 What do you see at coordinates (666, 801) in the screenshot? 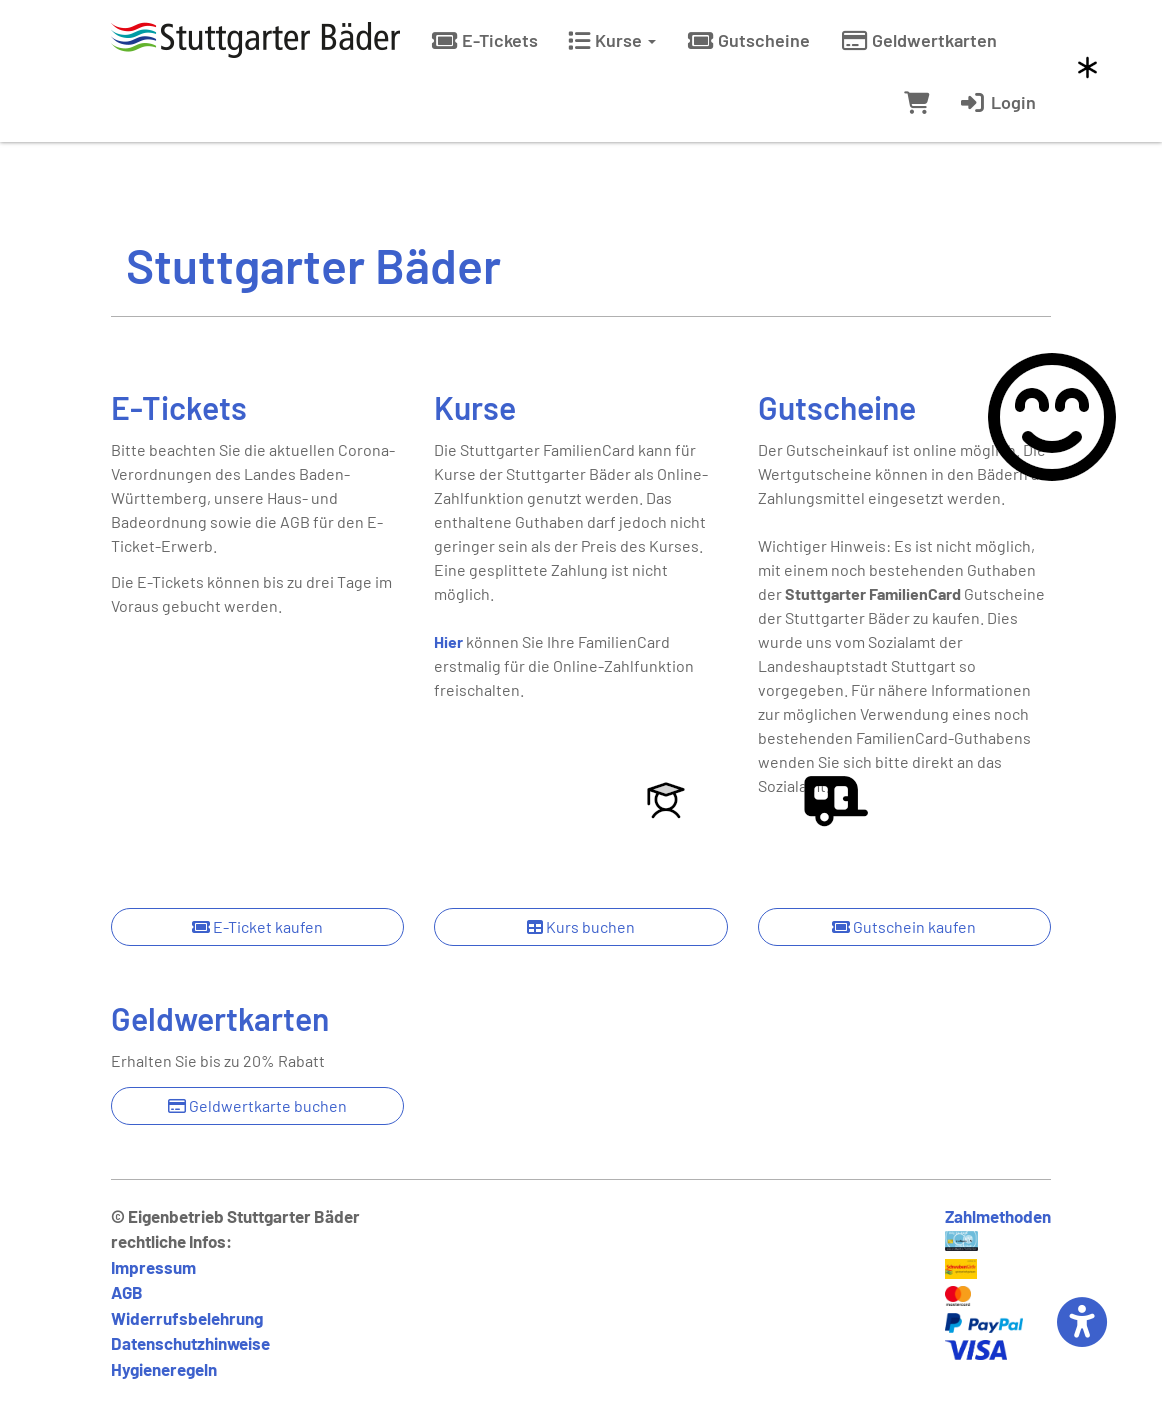
I see `view student profile or account` at bounding box center [666, 801].